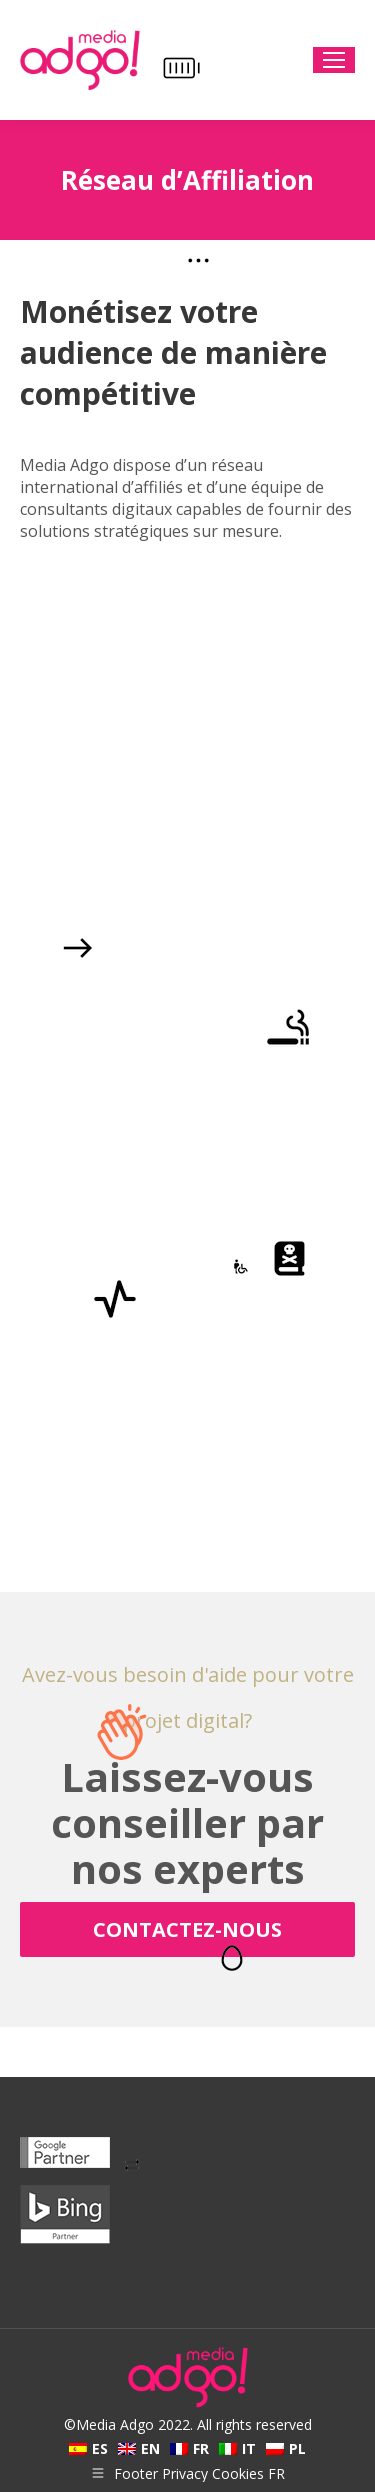  Describe the element at coordinates (181, 68) in the screenshot. I see `indicates battery is fully charged` at that location.